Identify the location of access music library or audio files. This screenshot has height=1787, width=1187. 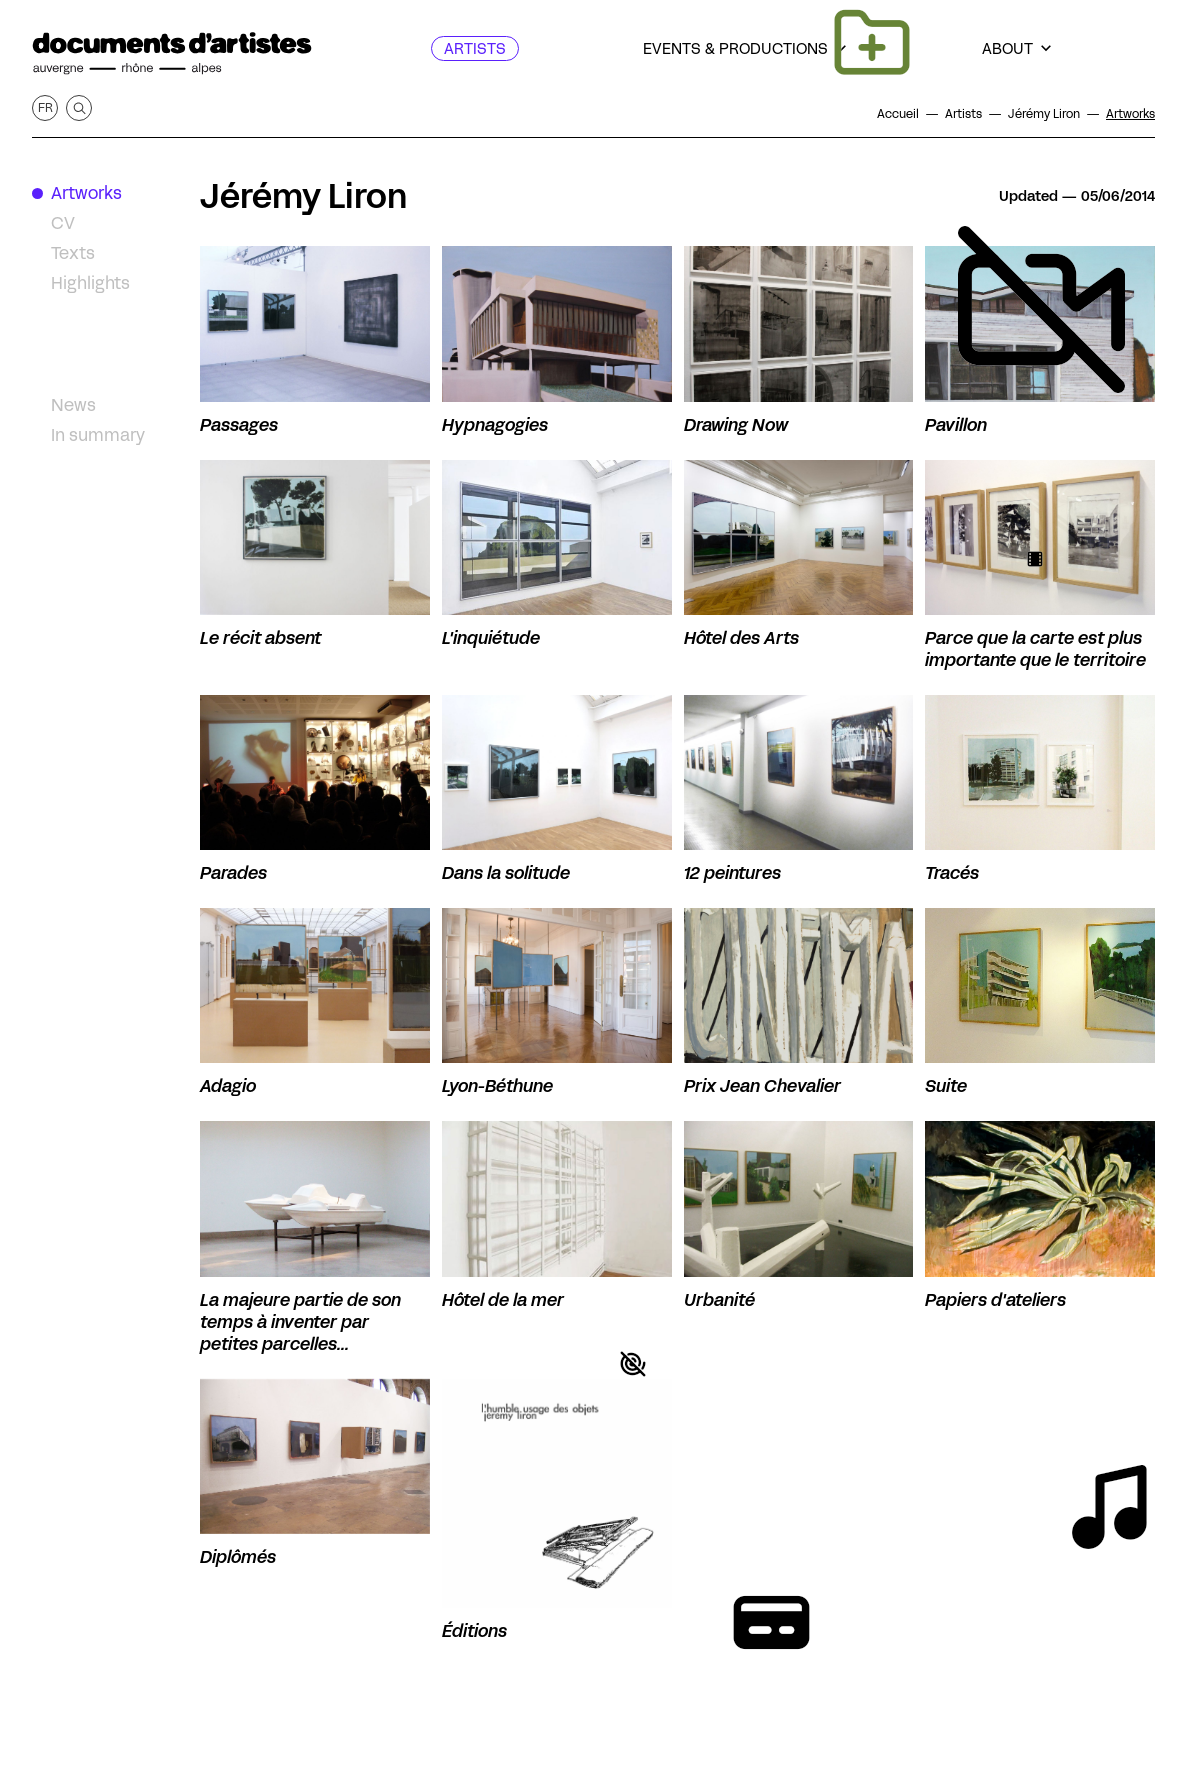
(1114, 1507).